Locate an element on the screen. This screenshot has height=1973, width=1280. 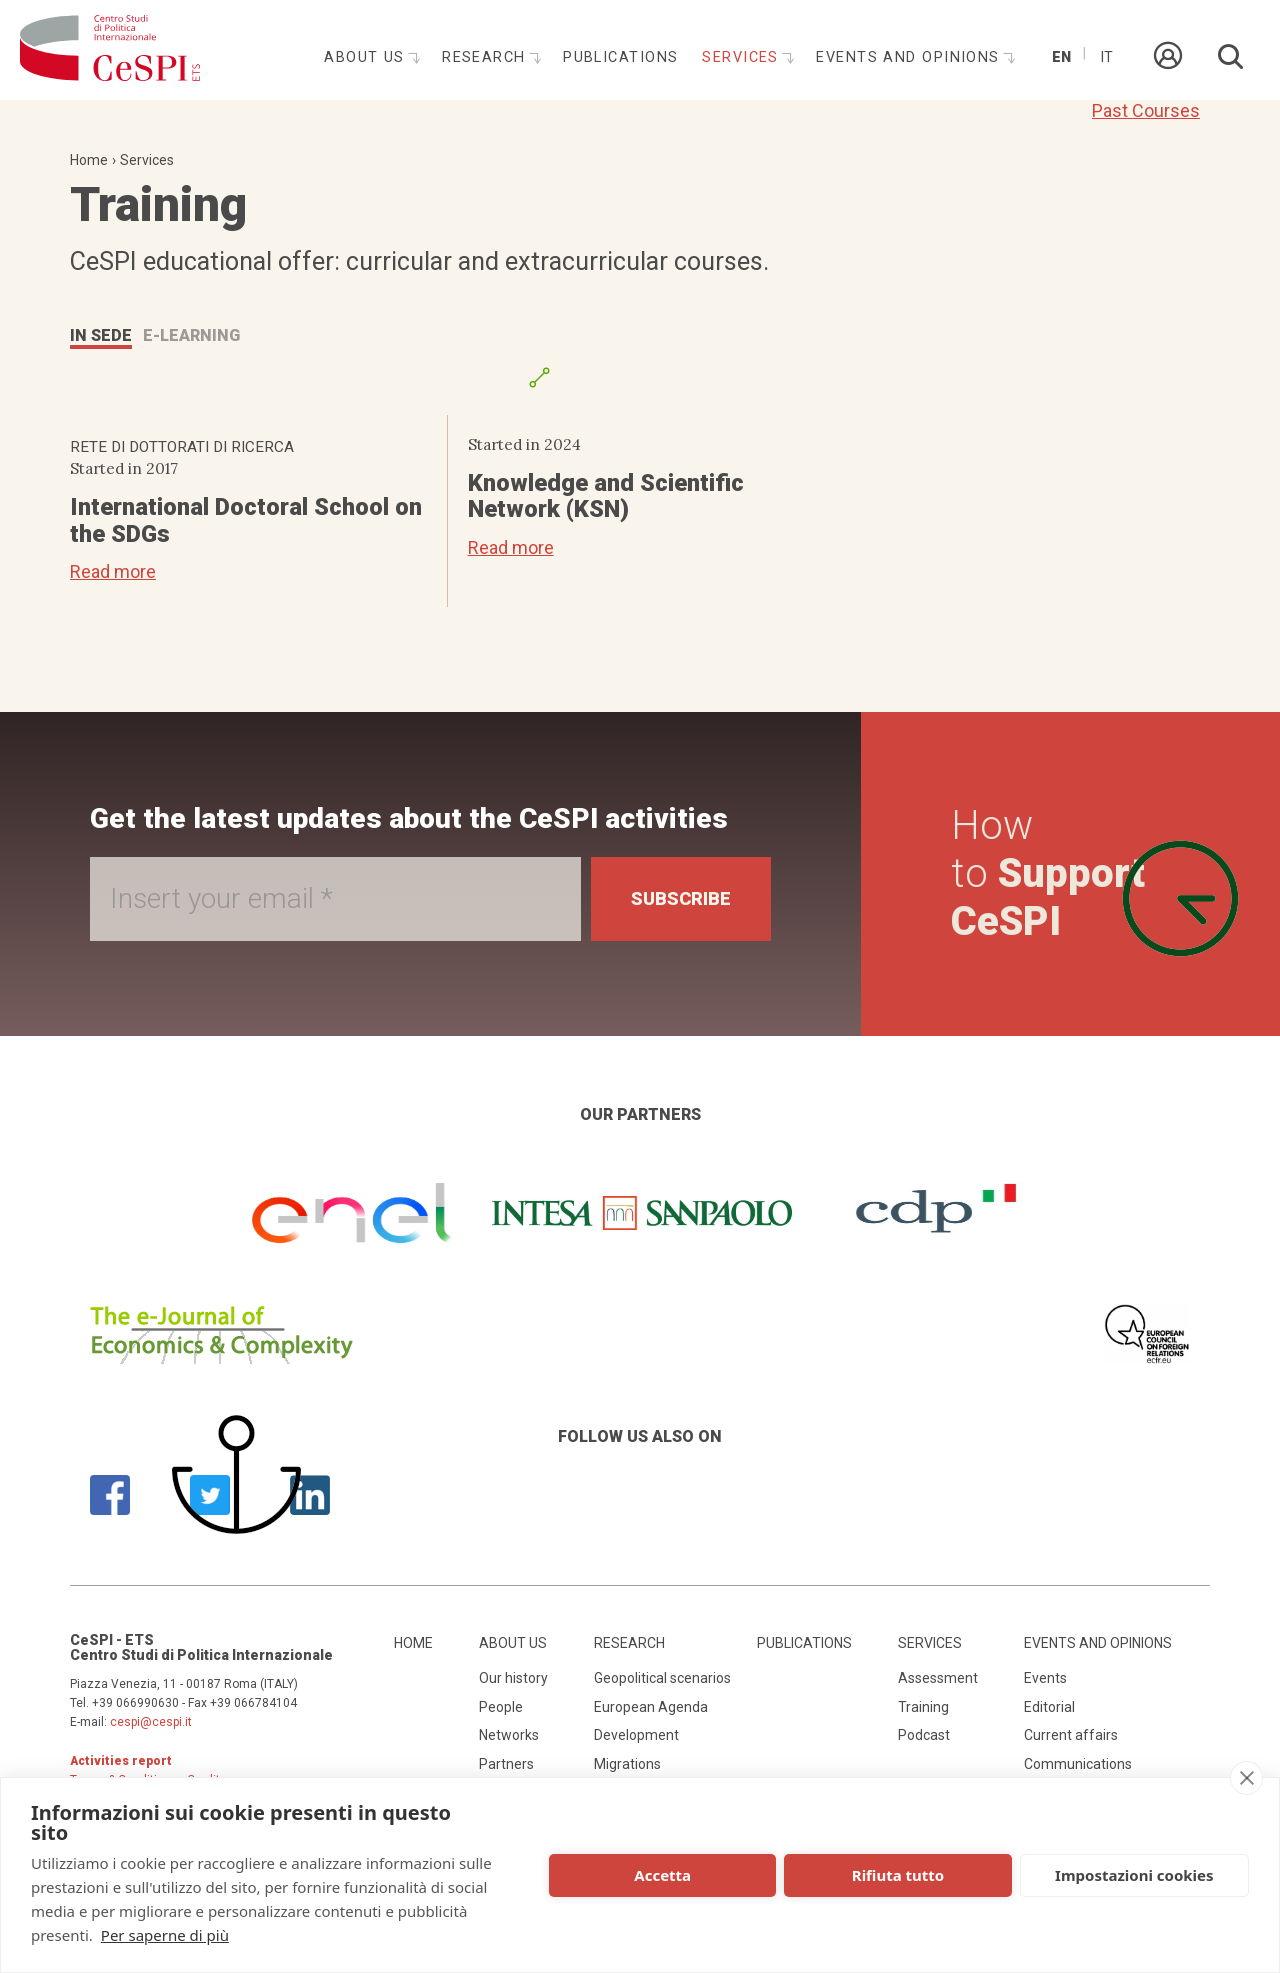
anchor point or fixed position marker is located at coordinates (236, 1474).